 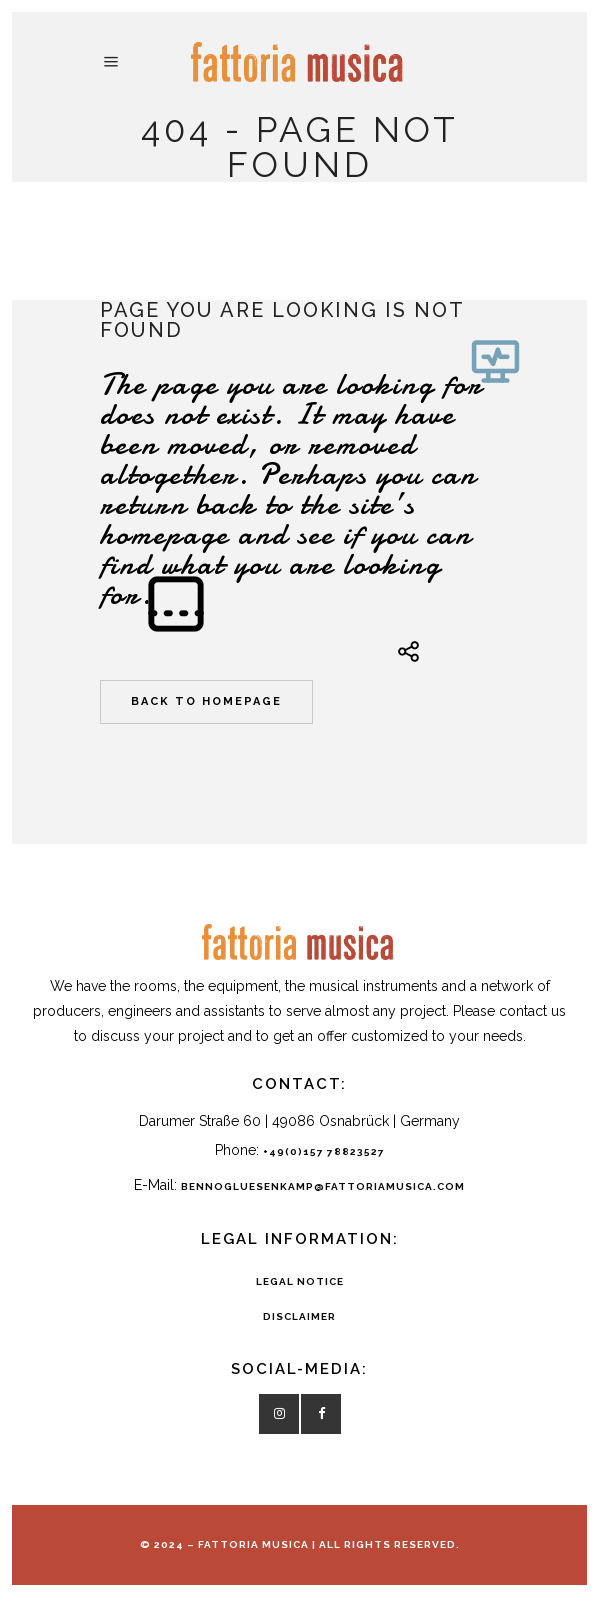 What do you see at coordinates (176, 604) in the screenshot?
I see `toggle bottom navigation bar off` at bounding box center [176, 604].